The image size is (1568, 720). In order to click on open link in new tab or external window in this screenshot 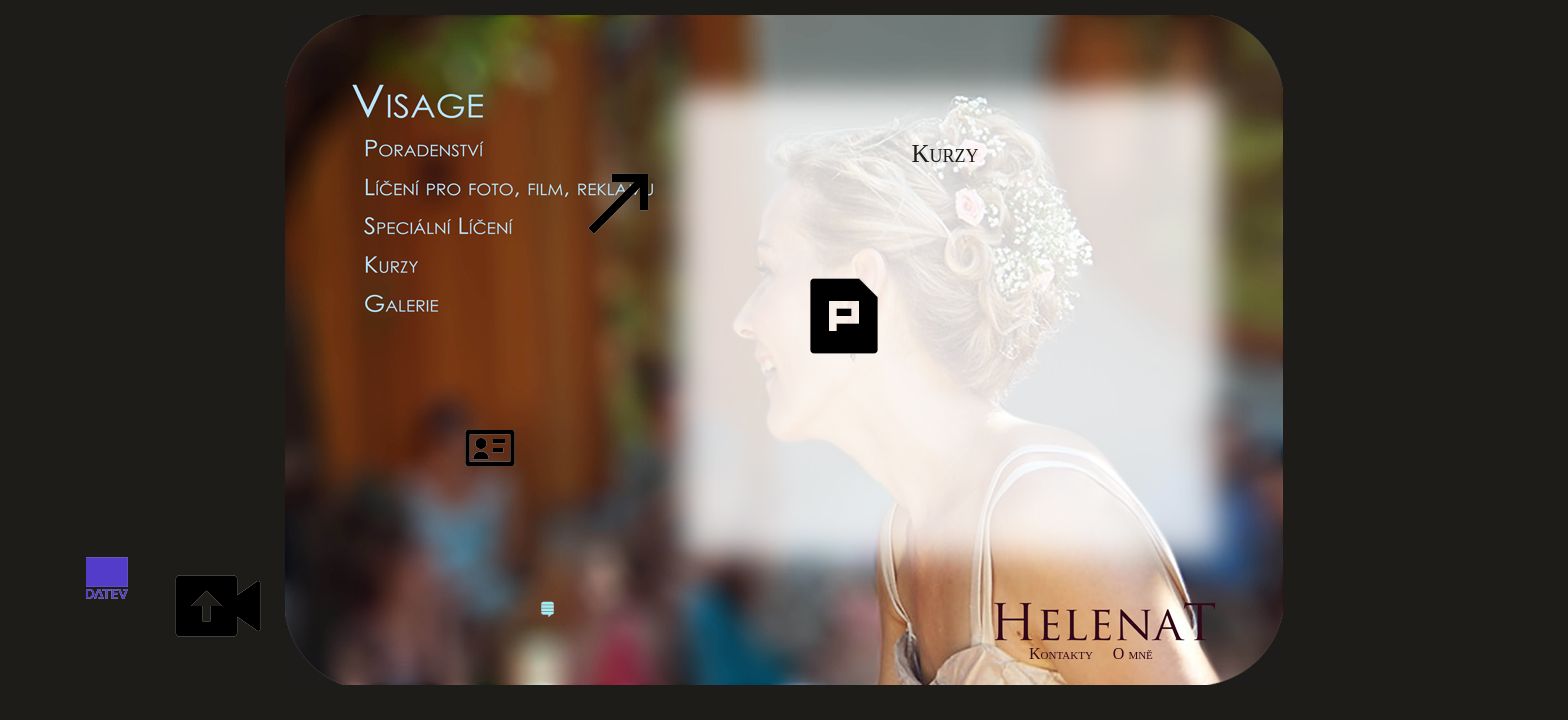, I will do `click(619, 202)`.